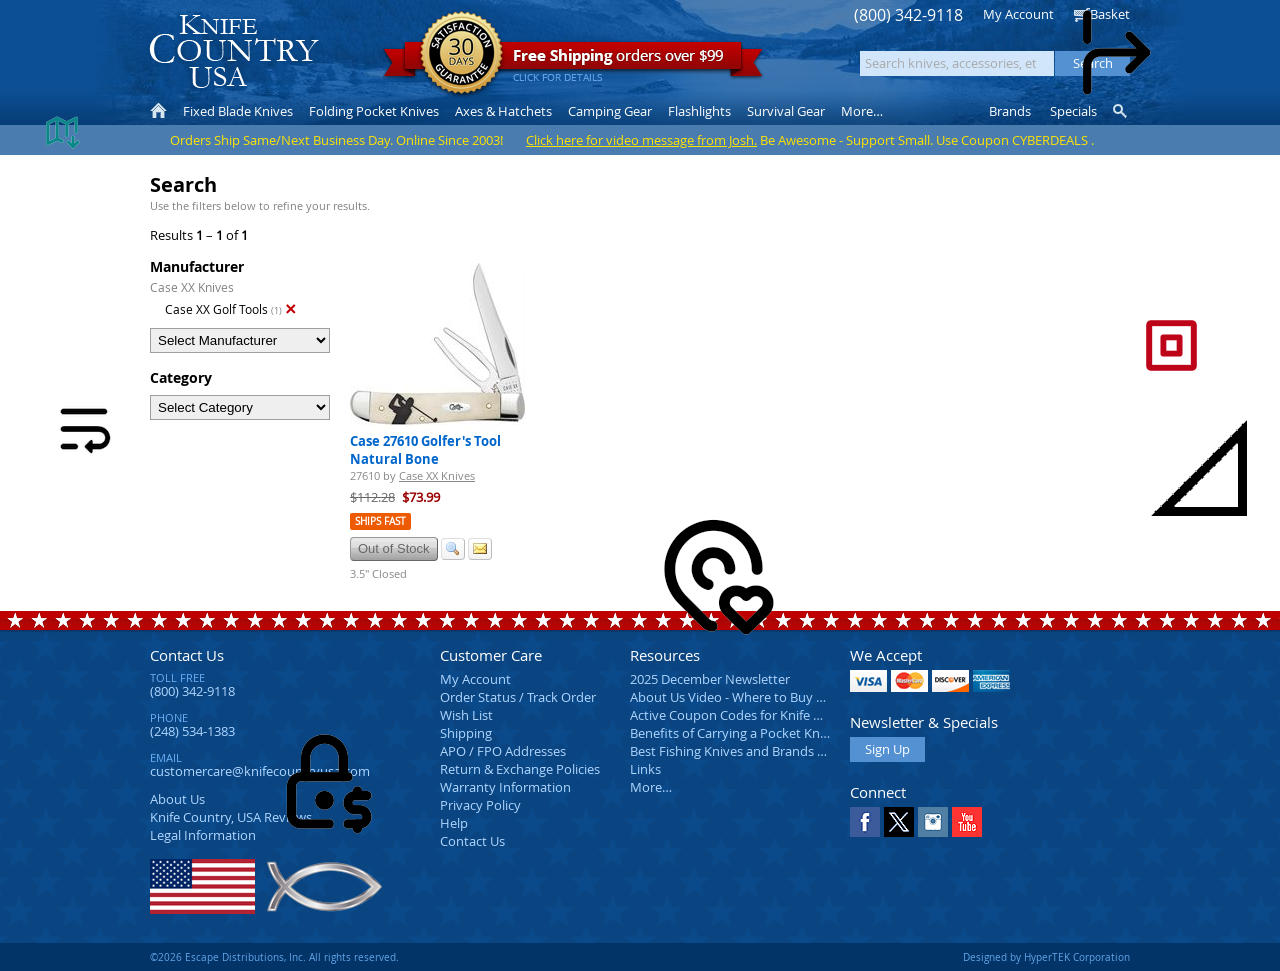  I want to click on Square payment services logo, so click(1171, 345).